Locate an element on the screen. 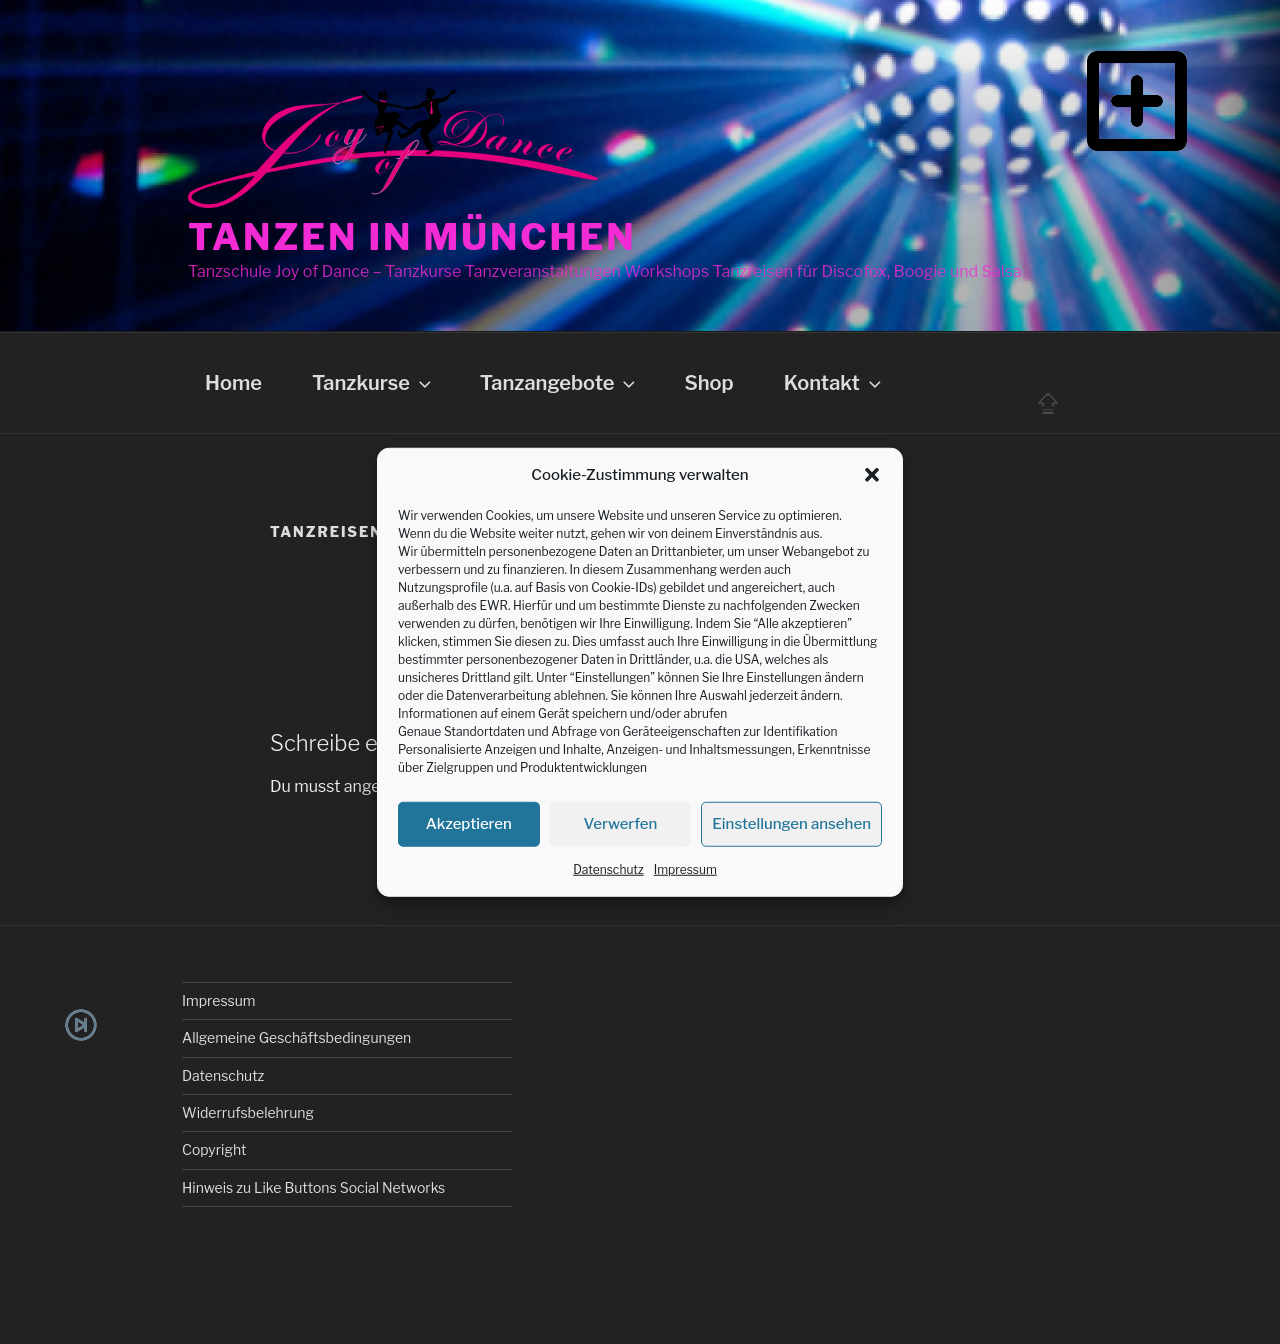 Image resolution: width=1280 pixels, height=1344 pixels. upload multiple files or items is located at coordinates (1048, 404).